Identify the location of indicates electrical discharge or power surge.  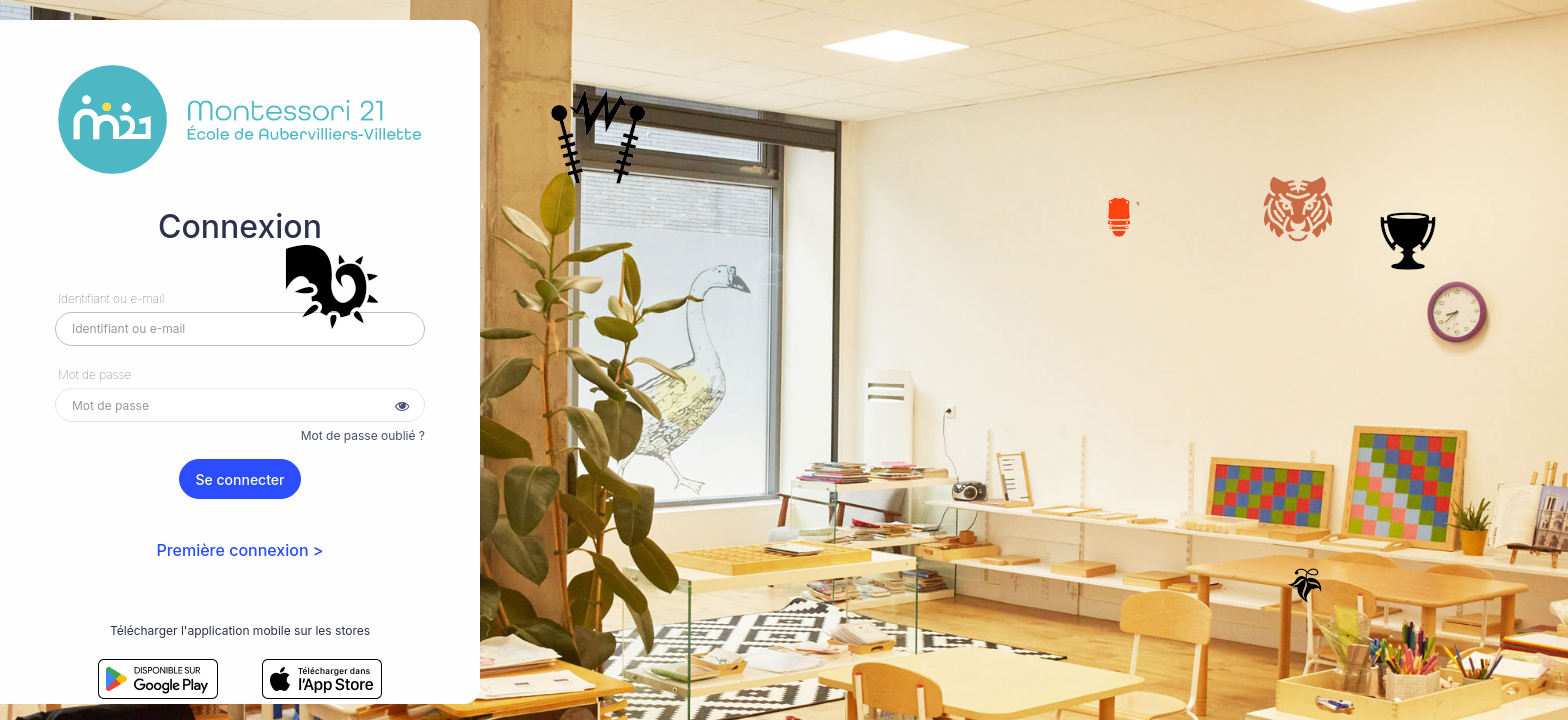
(598, 136).